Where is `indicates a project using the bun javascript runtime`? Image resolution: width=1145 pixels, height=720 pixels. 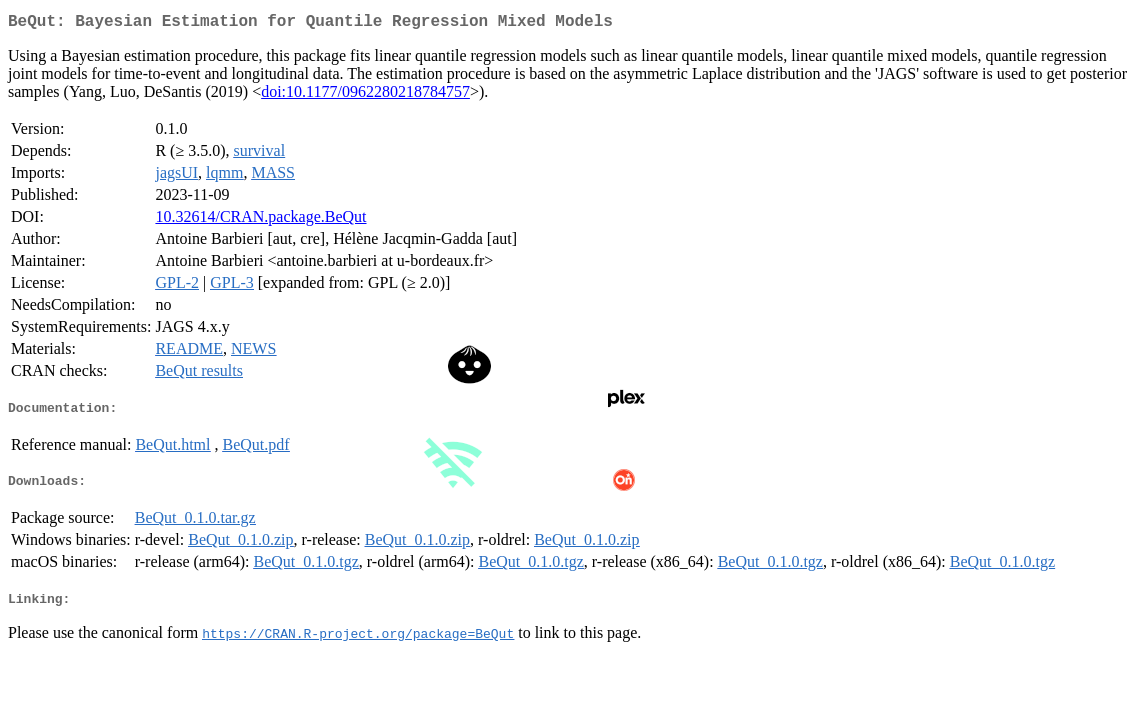
indicates a project using the bun javascript runtime is located at coordinates (469, 364).